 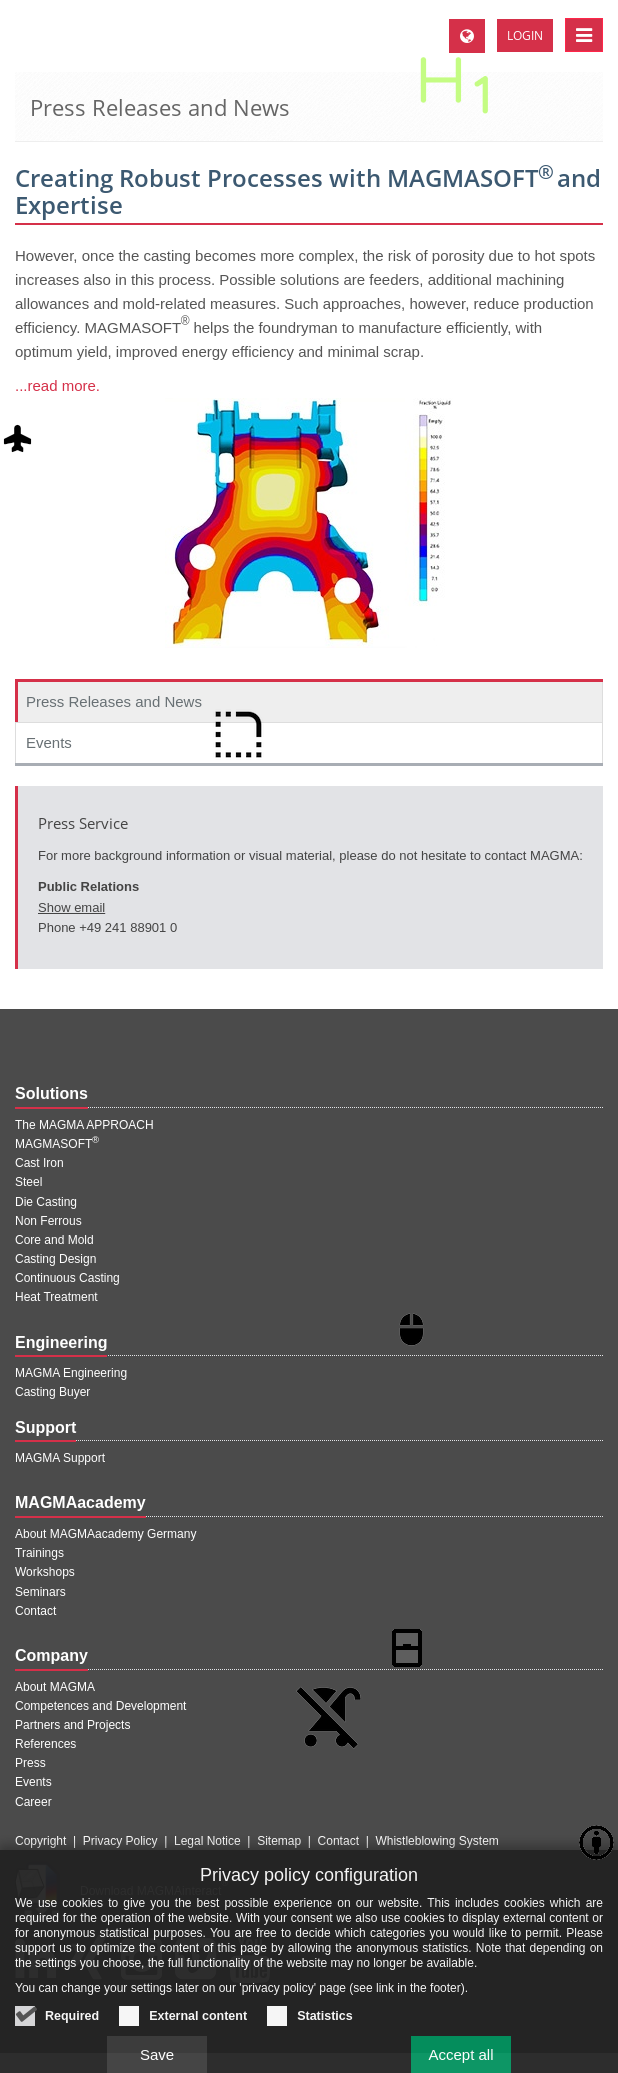 I want to click on adjust corner radius of a shape or element, so click(x=238, y=734).